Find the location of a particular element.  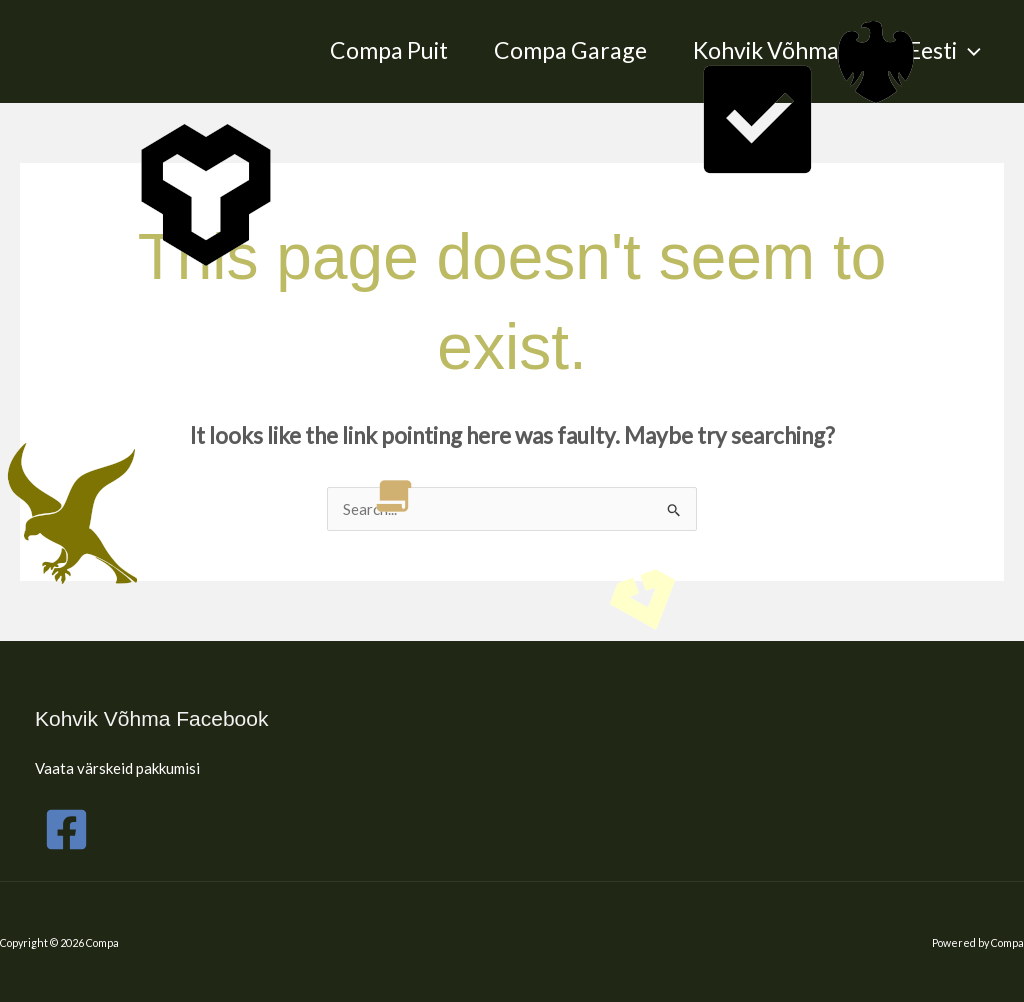

youhodler app or service logo is located at coordinates (206, 195).